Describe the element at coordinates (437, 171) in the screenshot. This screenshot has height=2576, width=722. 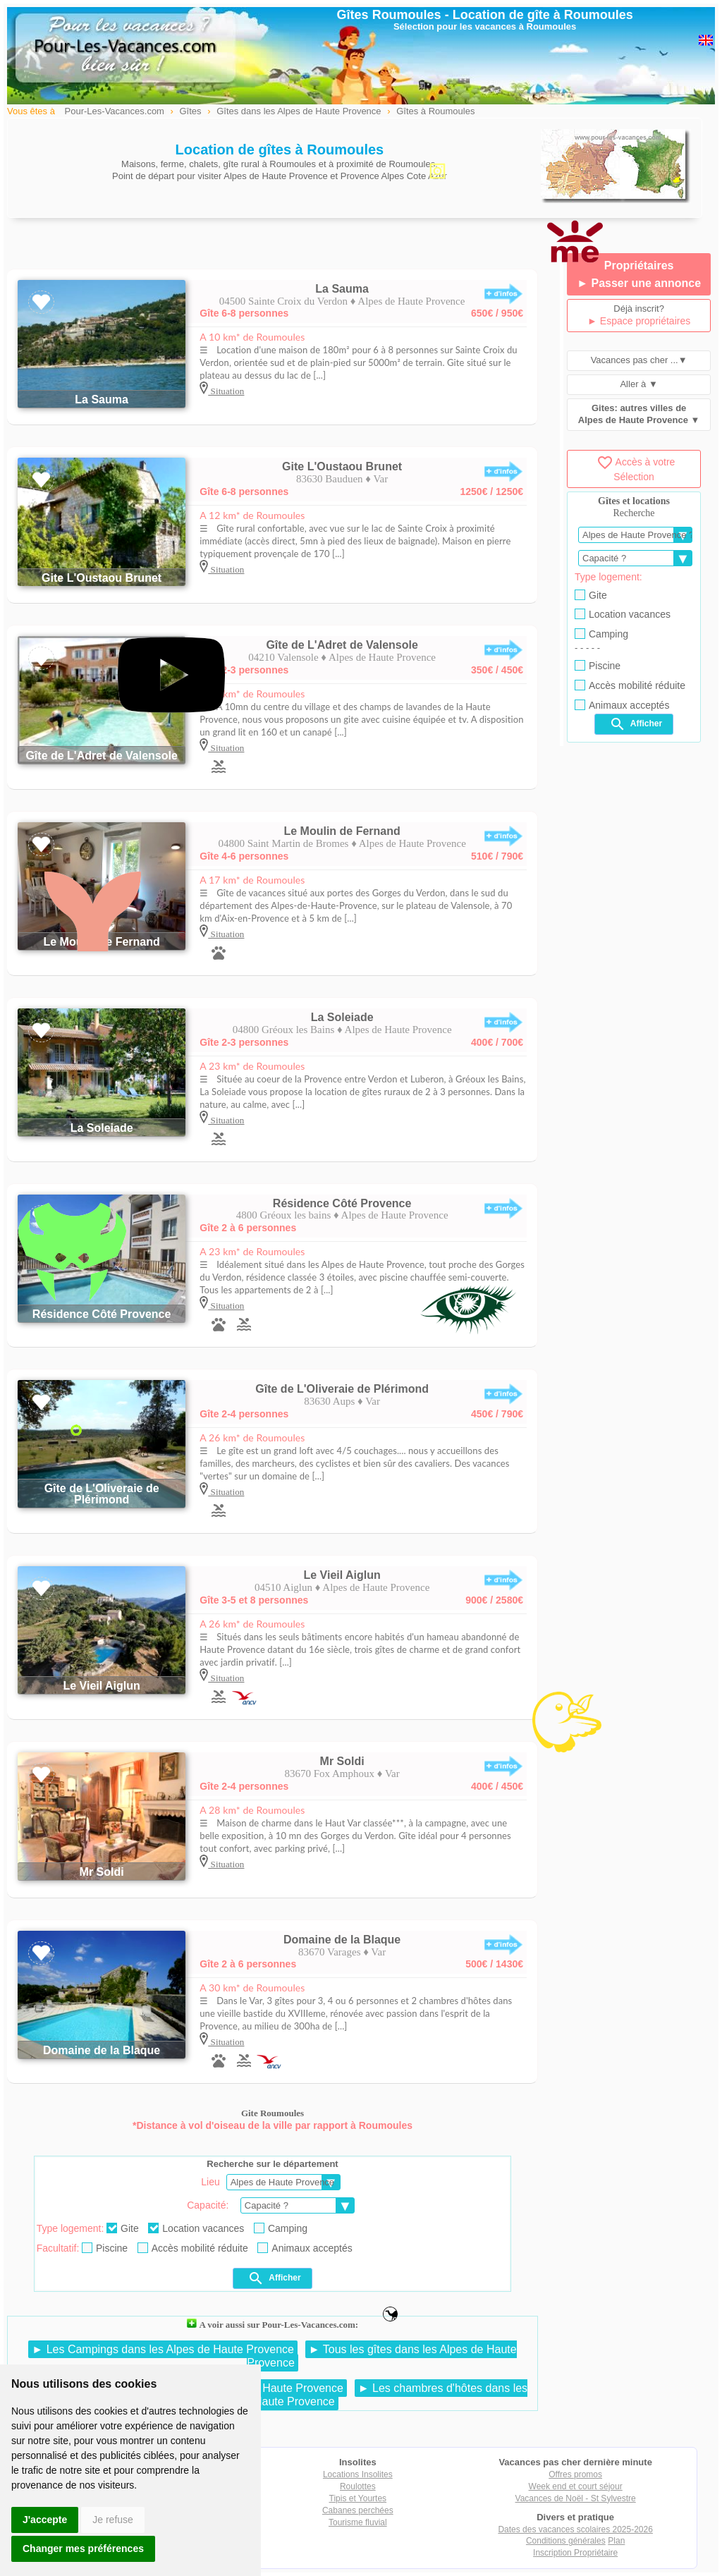
I see `audio speaker or sound output device` at that location.